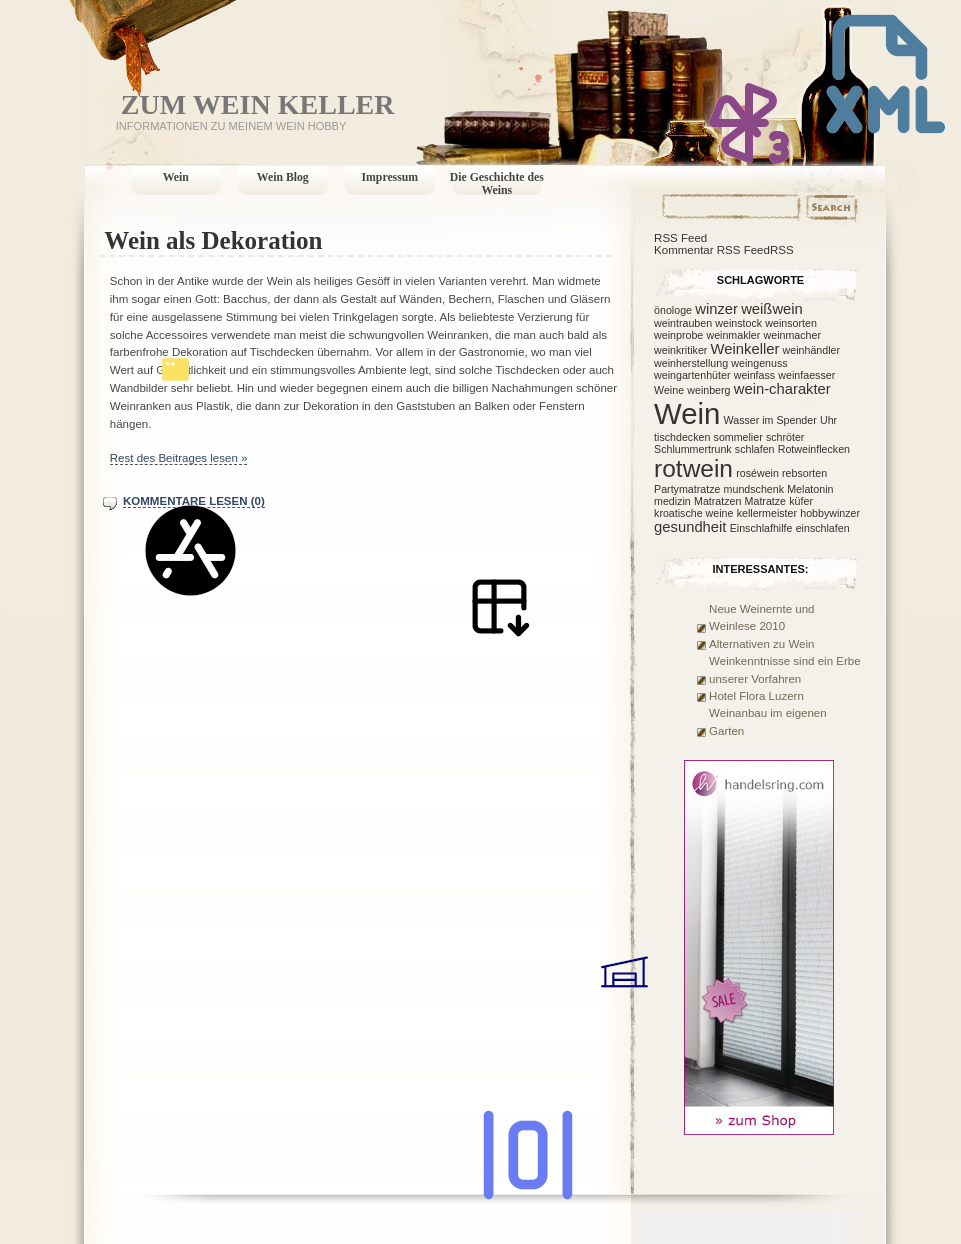 This screenshot has height=1244, width=961. Describe the element at coordinates (528, 1155) in the screenshot. I see `distribute layers evenly in vertical space` at that location.